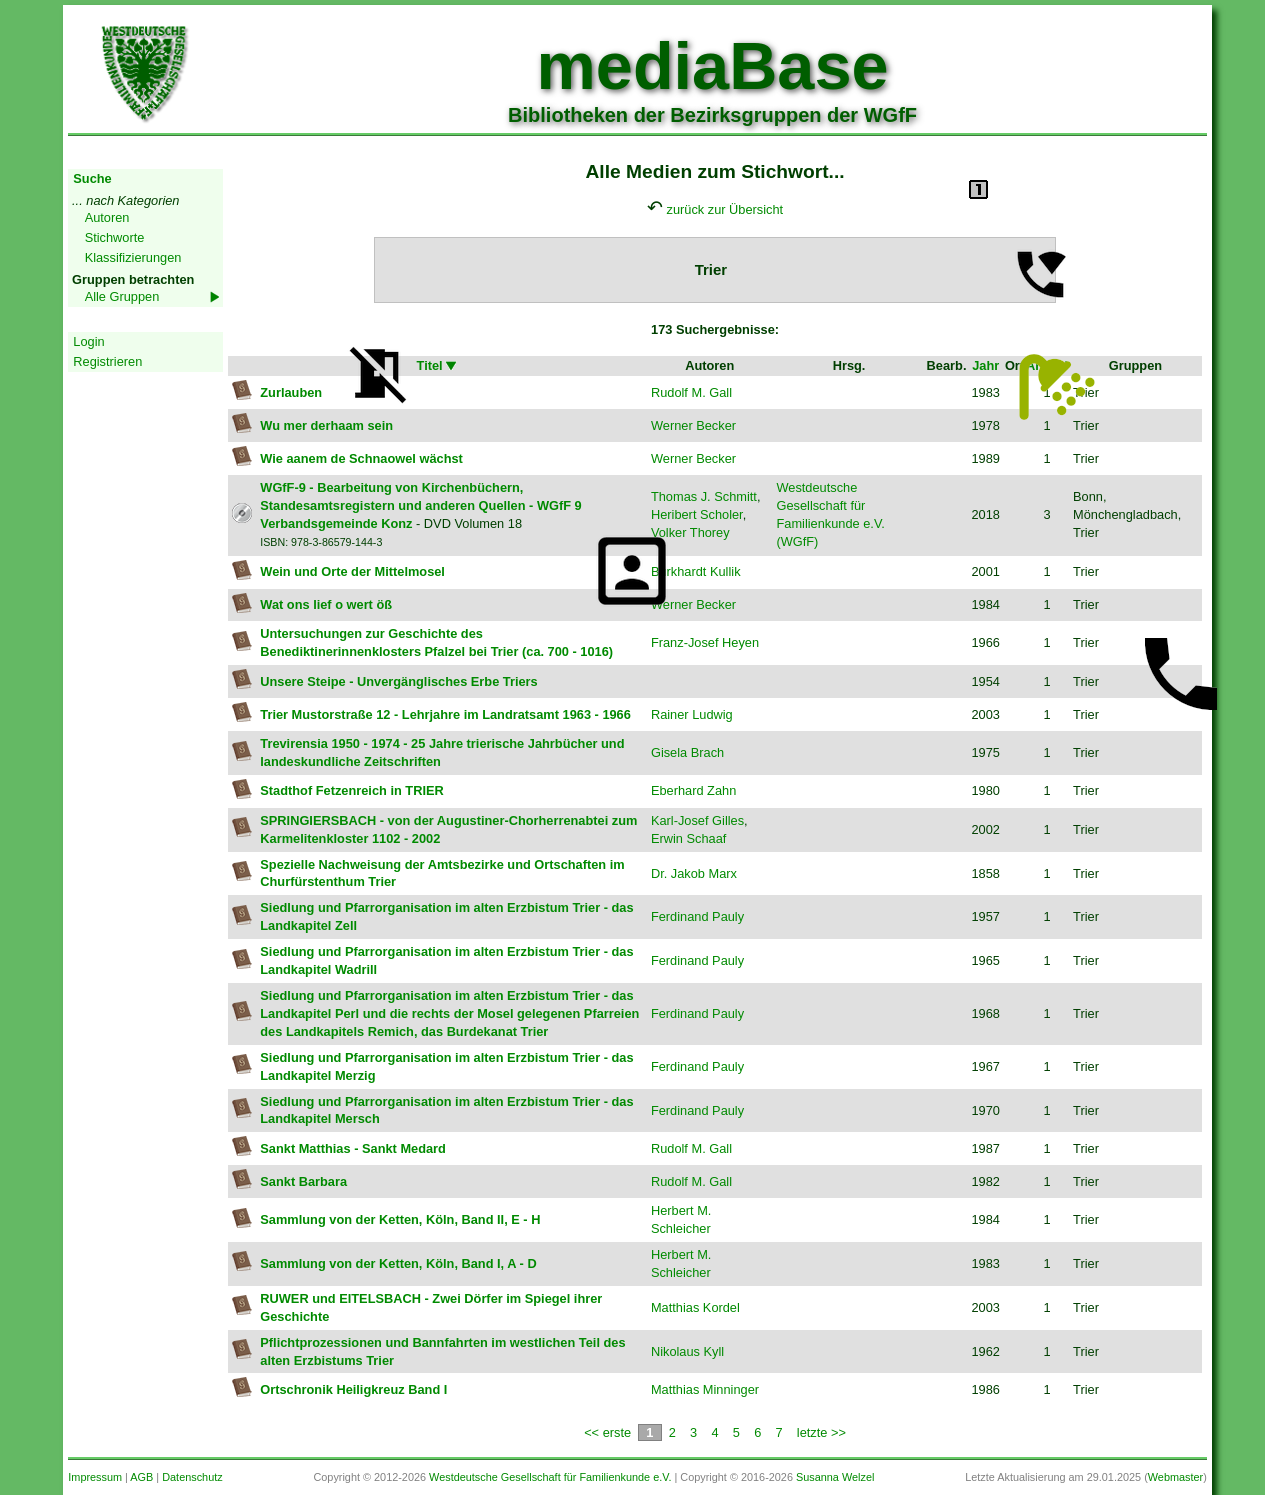  I want to click on enable wifi calling feature, so click(1040, 274).